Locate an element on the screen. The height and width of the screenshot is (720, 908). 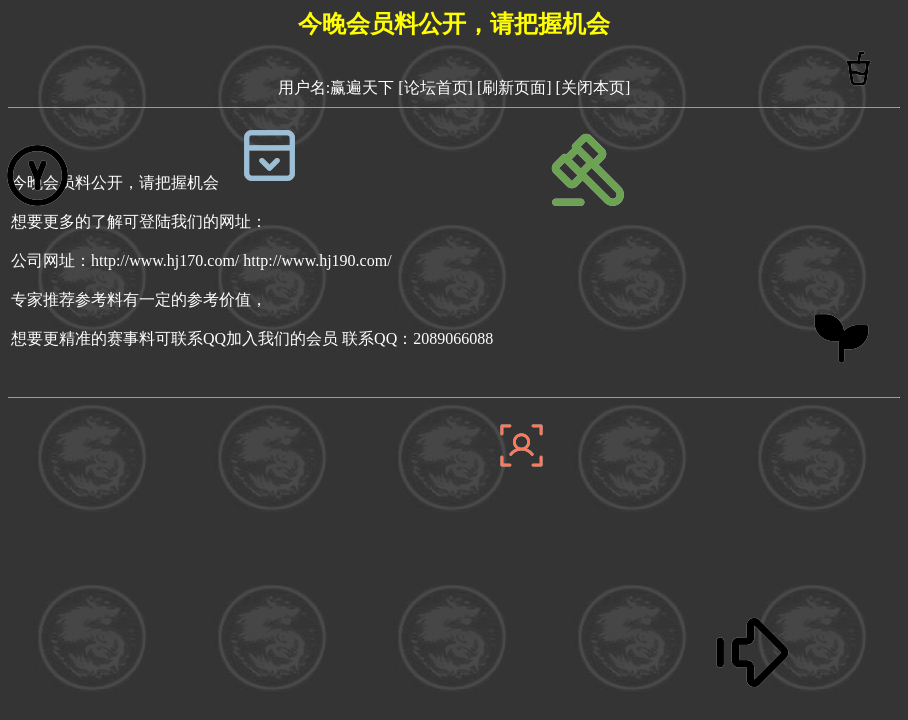
skip to end or jump forward is located at coordinates (750, 652).